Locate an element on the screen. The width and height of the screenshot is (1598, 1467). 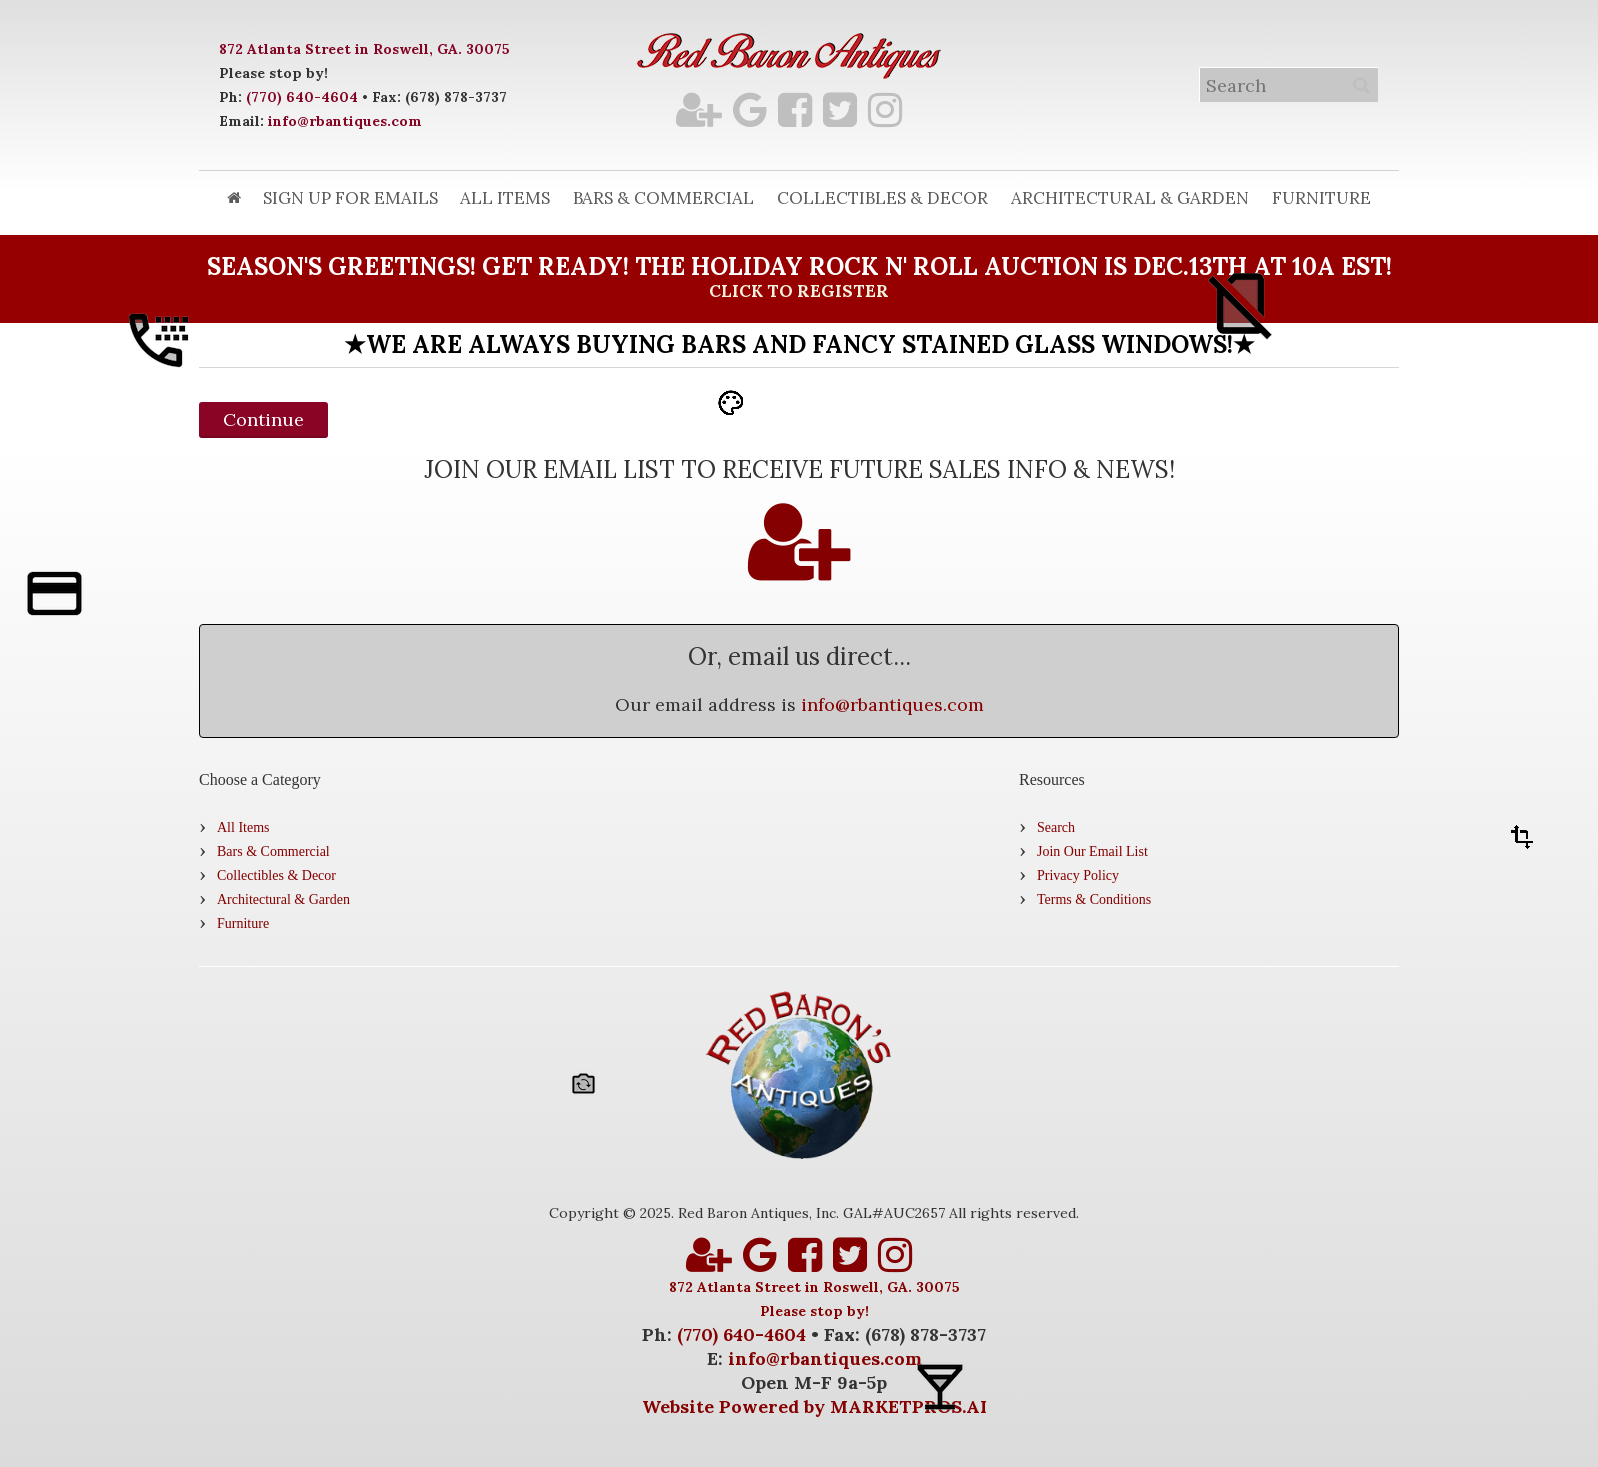
access color or theme customization options is located at coordinates (731, 403).